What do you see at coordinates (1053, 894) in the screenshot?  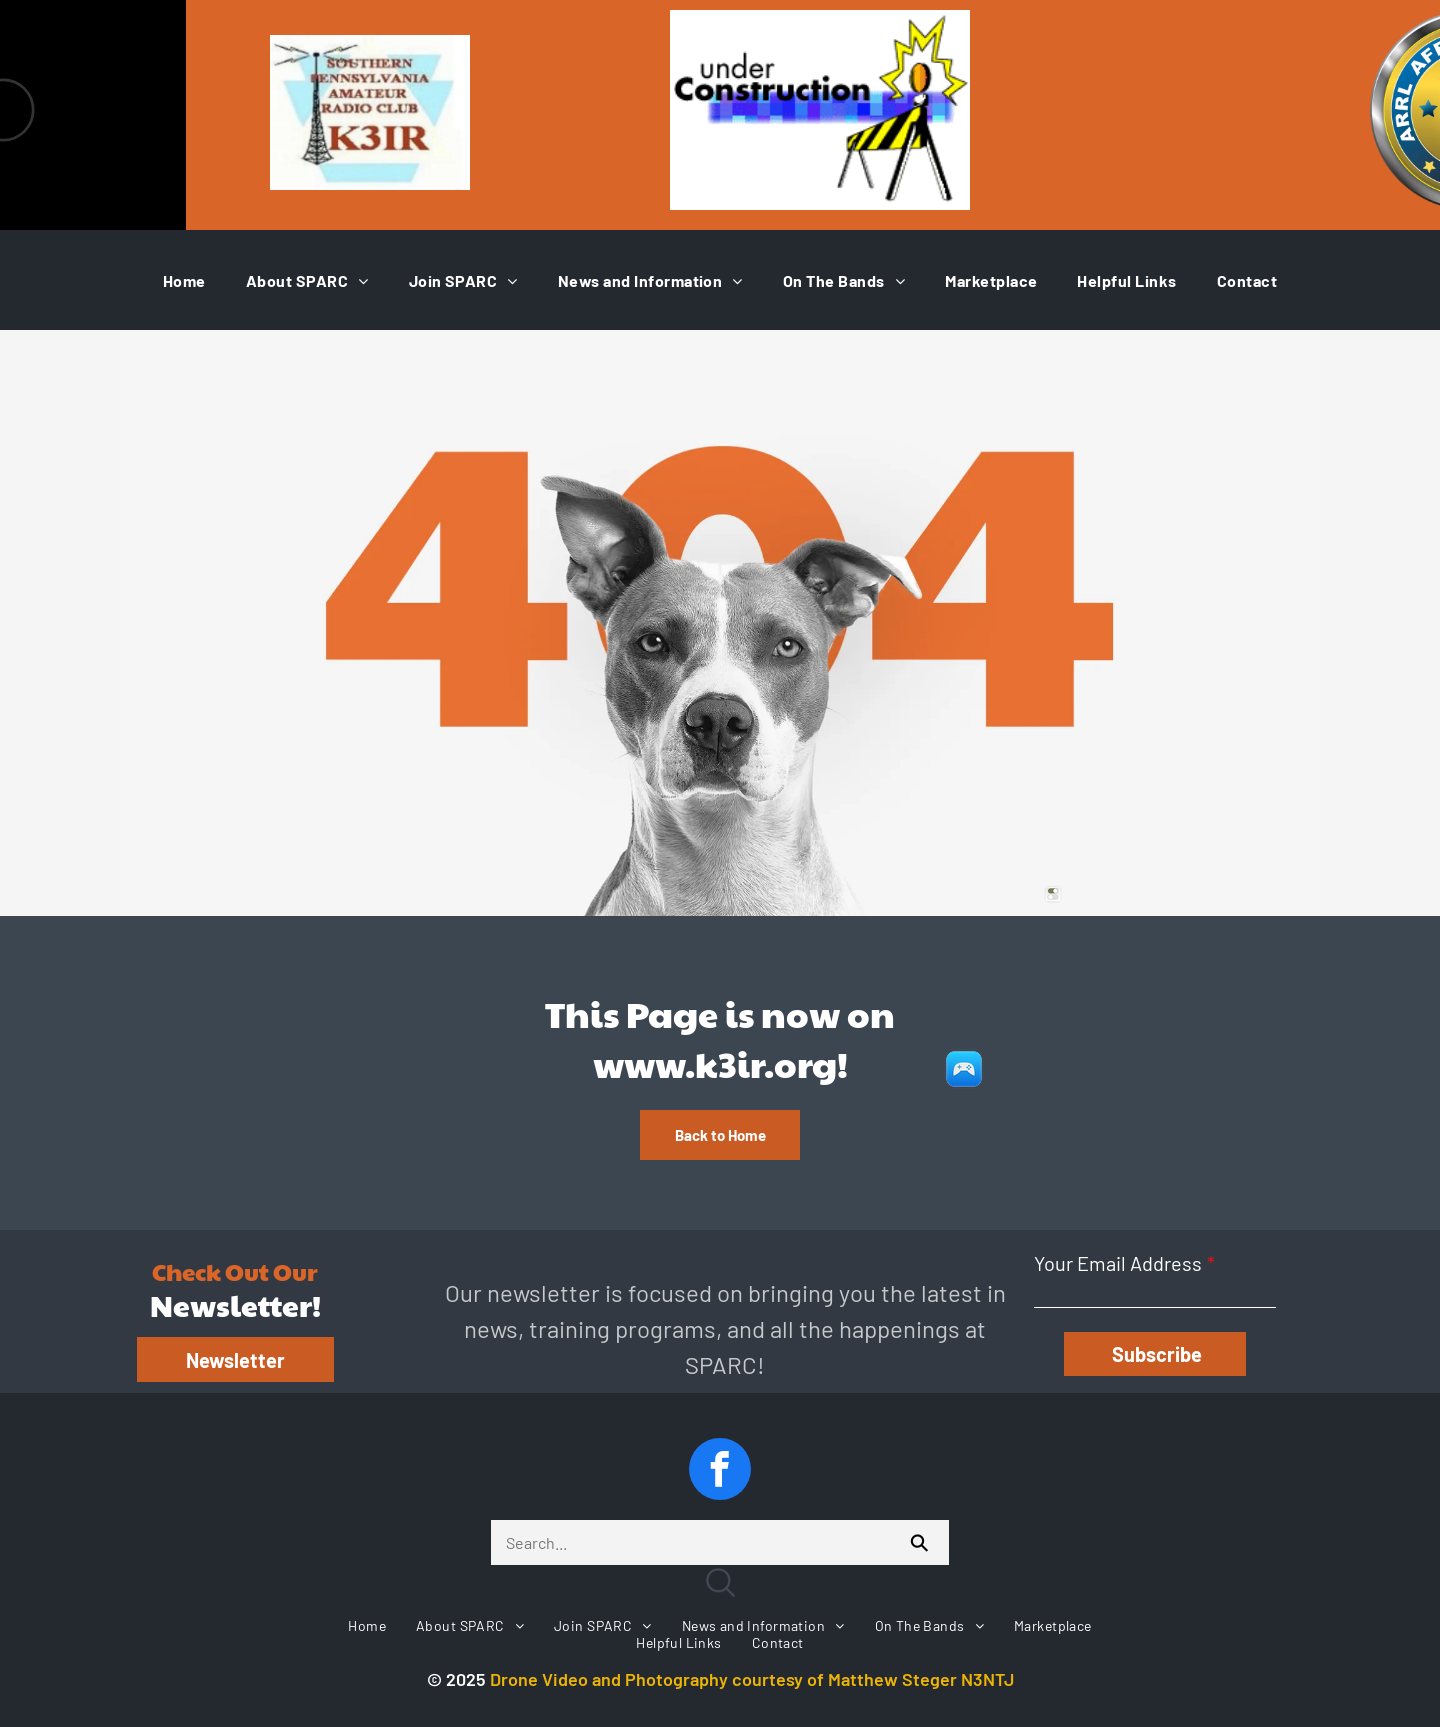 I see `open system settings or preferences` at bounding box center [1053, 894].